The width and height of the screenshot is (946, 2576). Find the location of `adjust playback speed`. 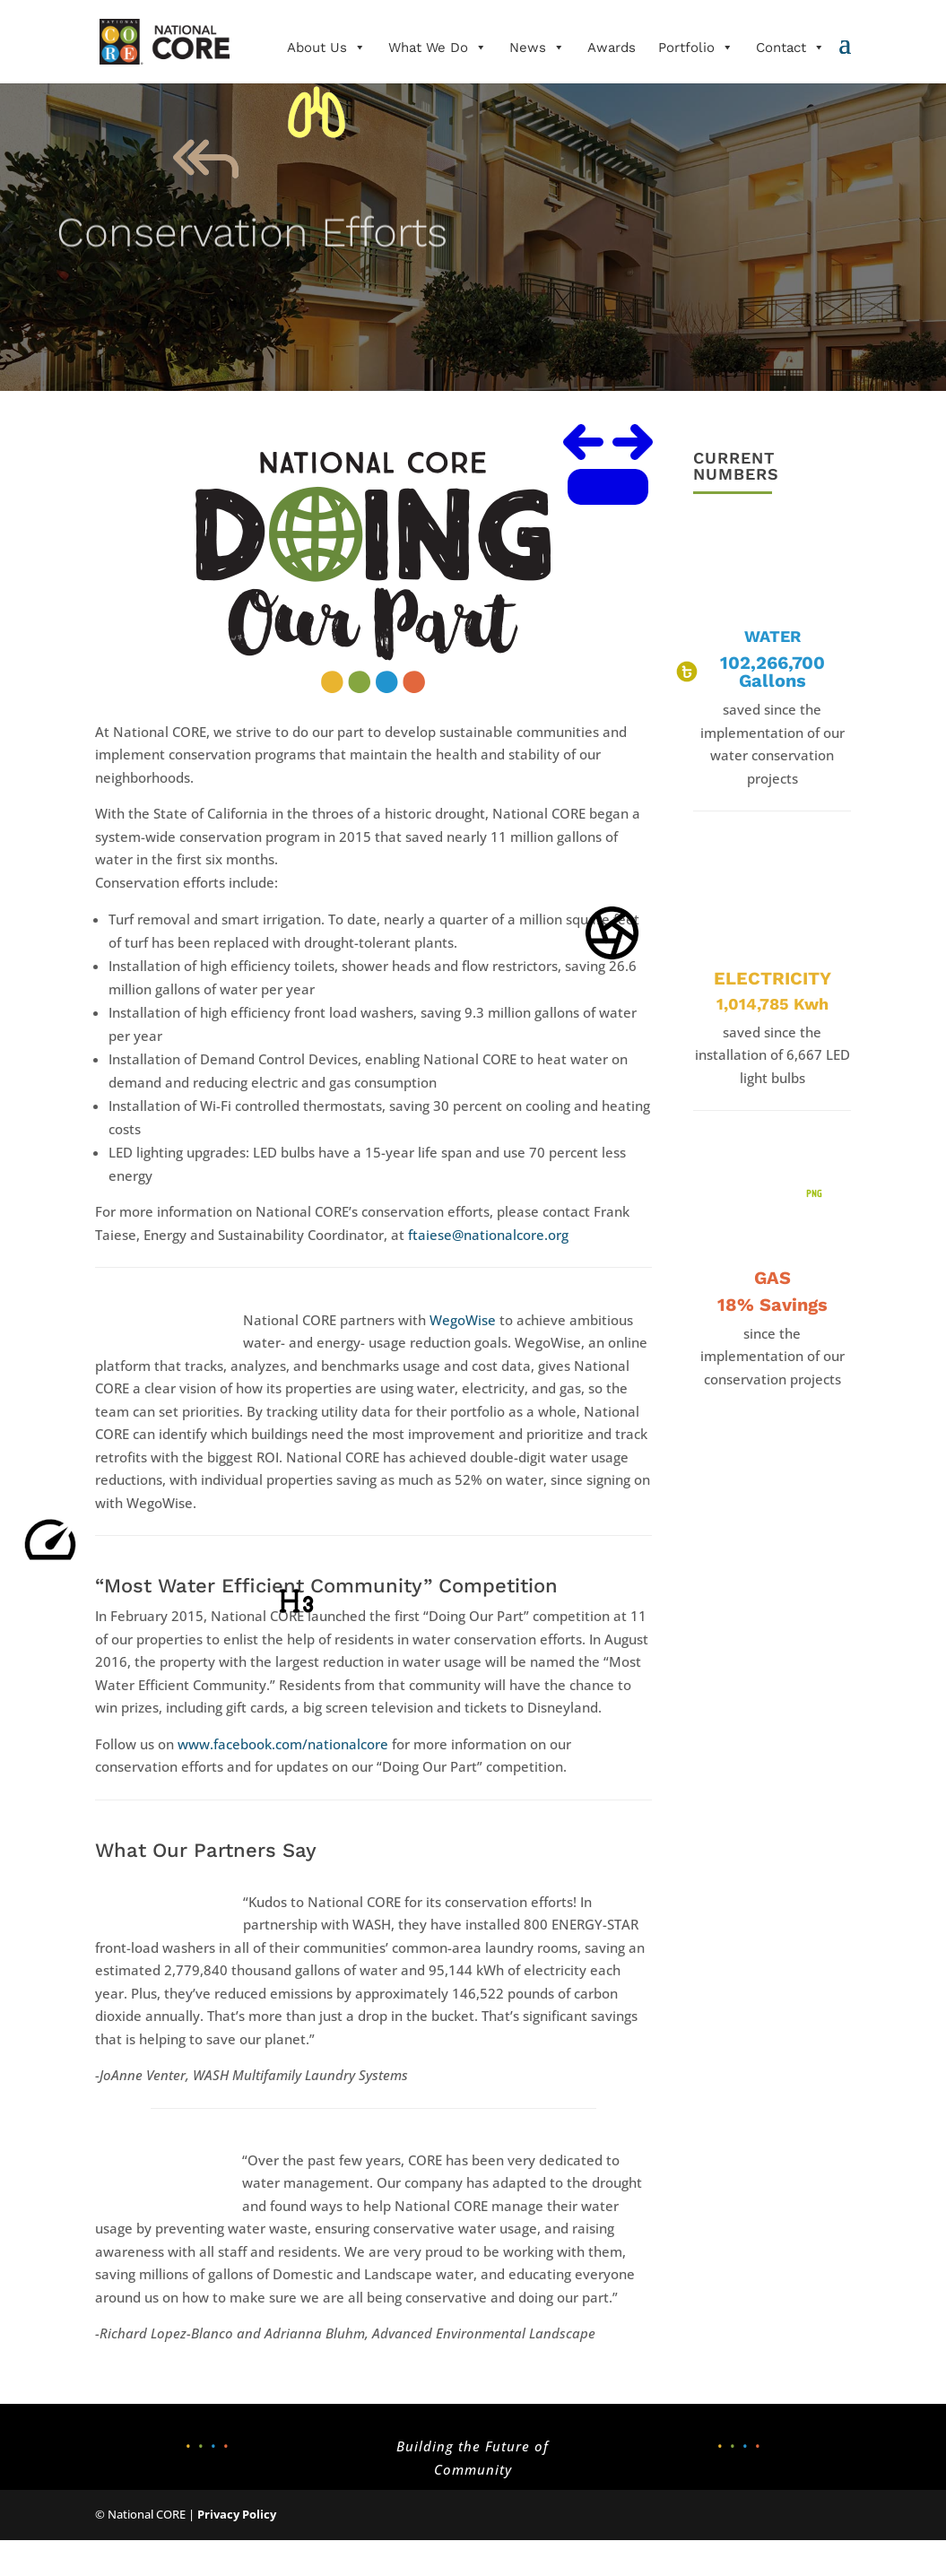

adjust playback speed is located at coordinates (50, 1540).